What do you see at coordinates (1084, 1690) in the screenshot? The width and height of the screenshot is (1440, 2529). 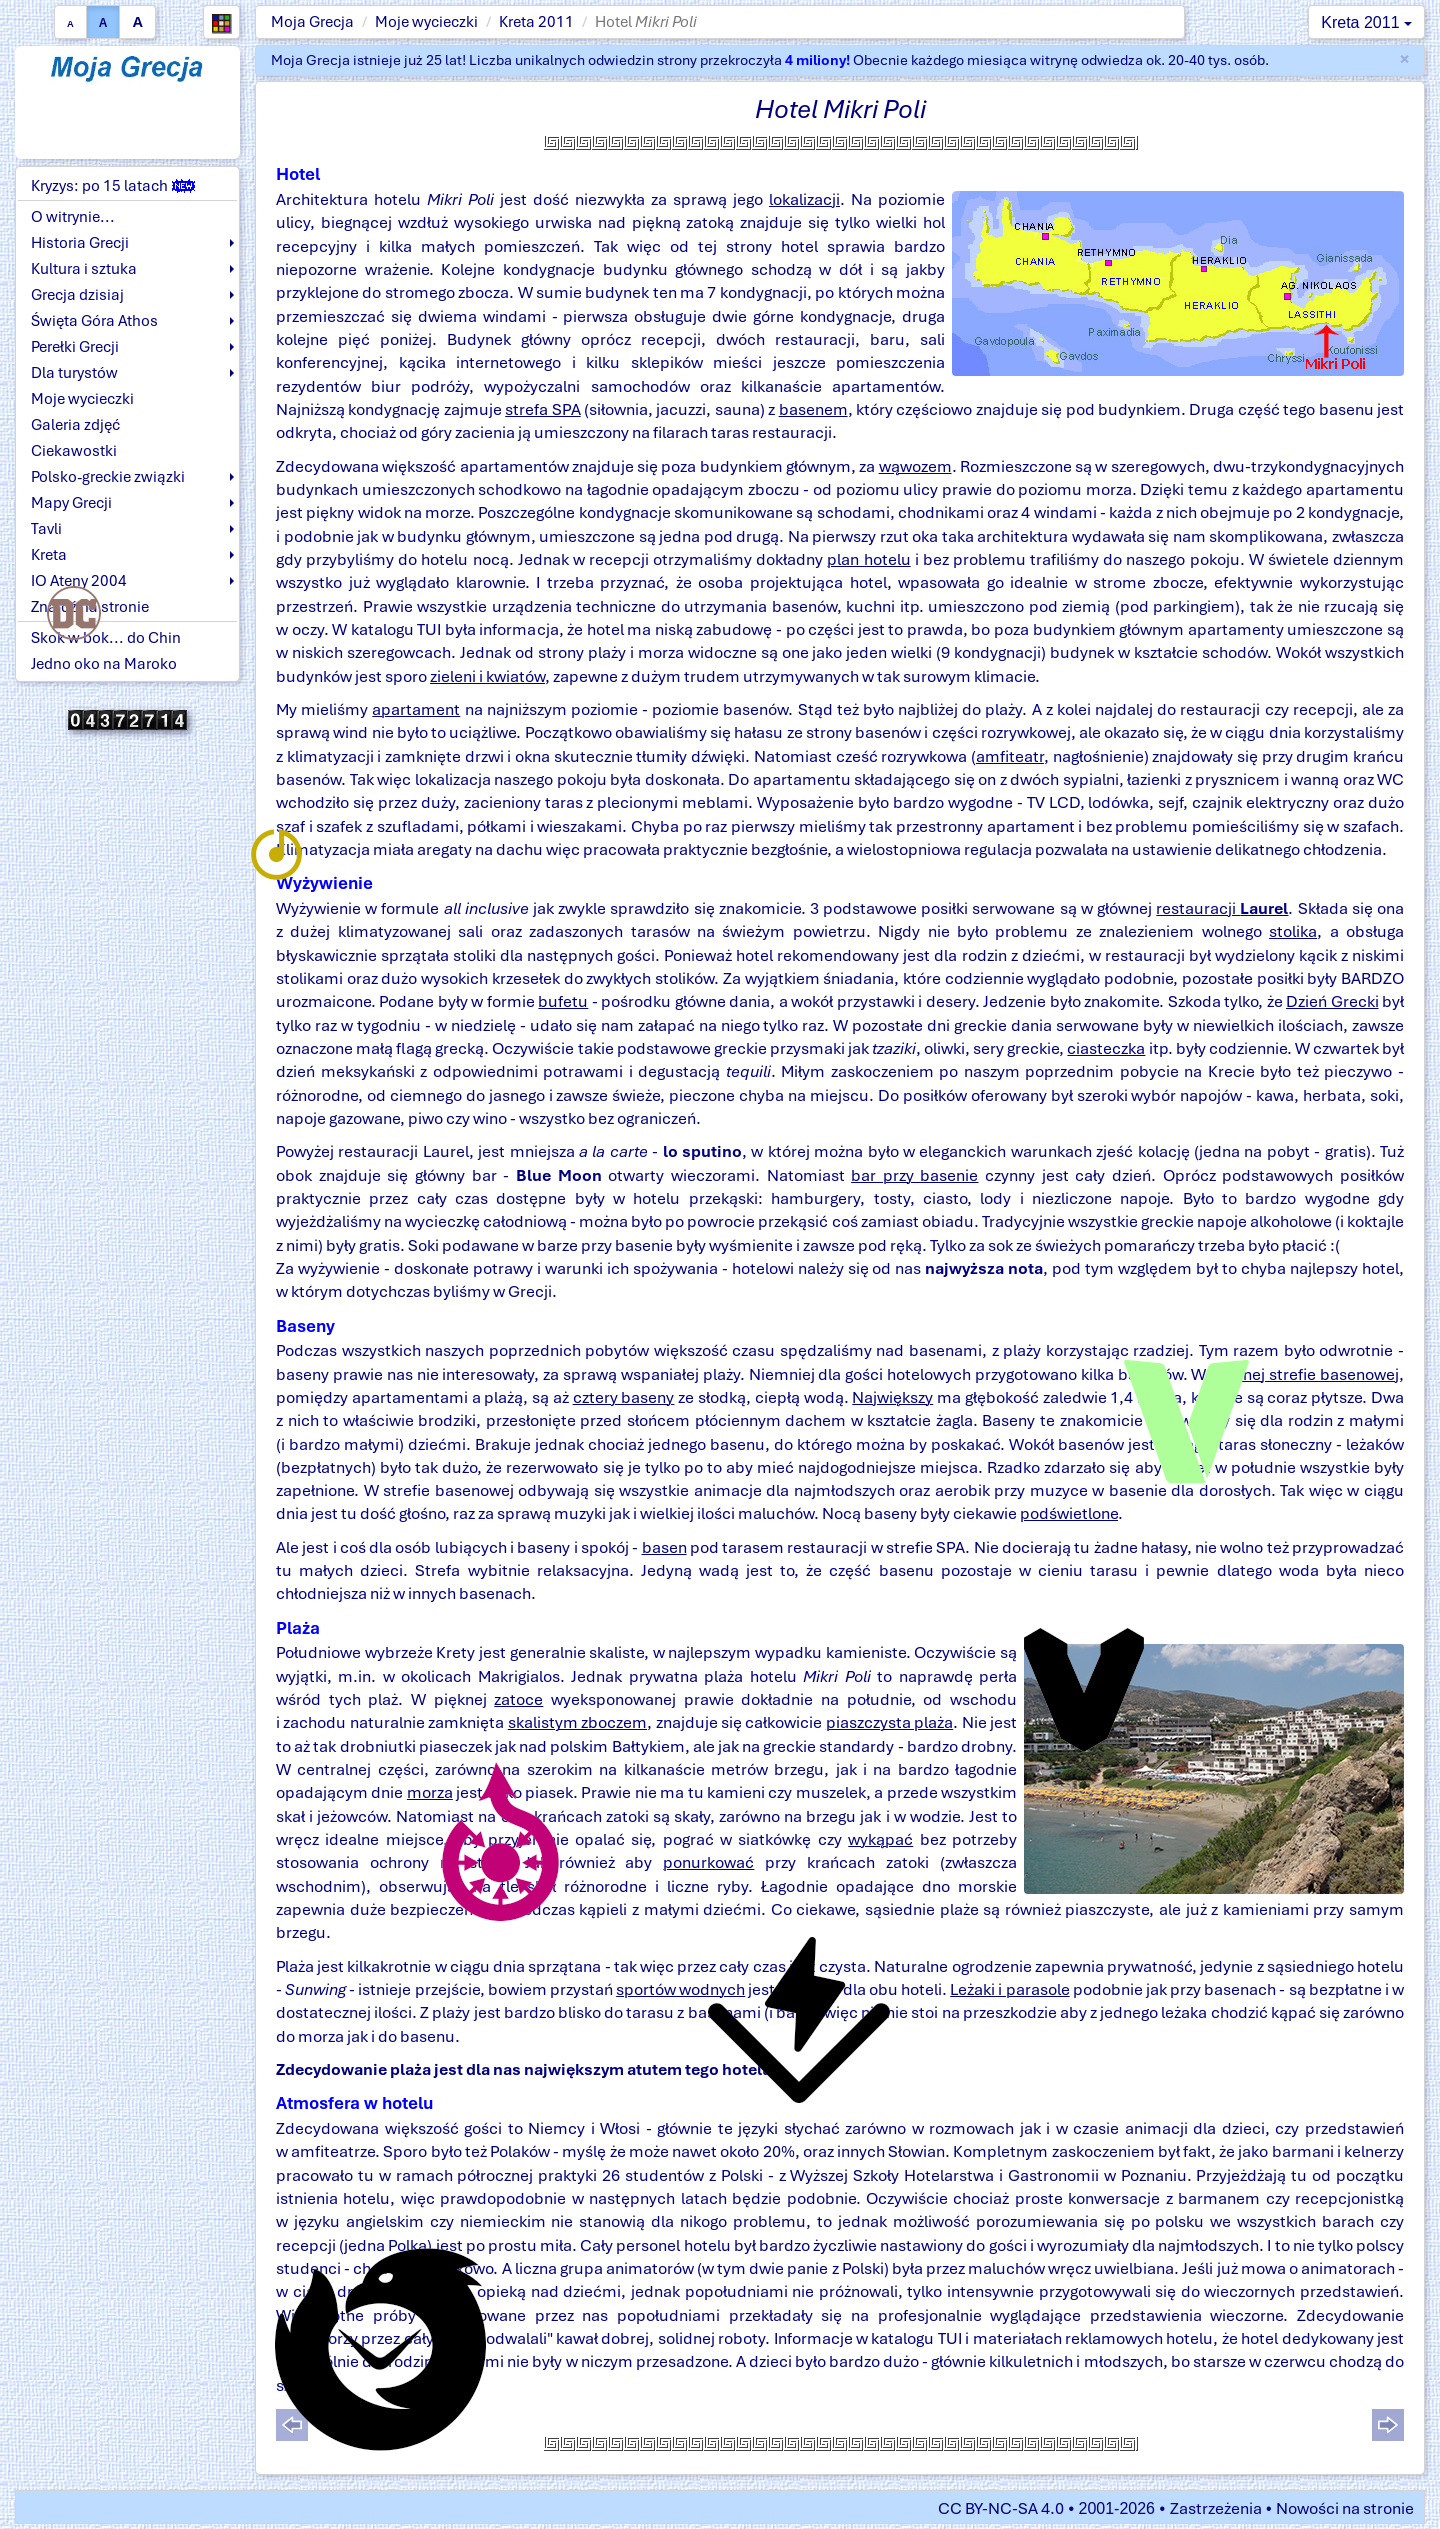 I see `Vagrant development environment logo` at bounding box center [1084, 1690].